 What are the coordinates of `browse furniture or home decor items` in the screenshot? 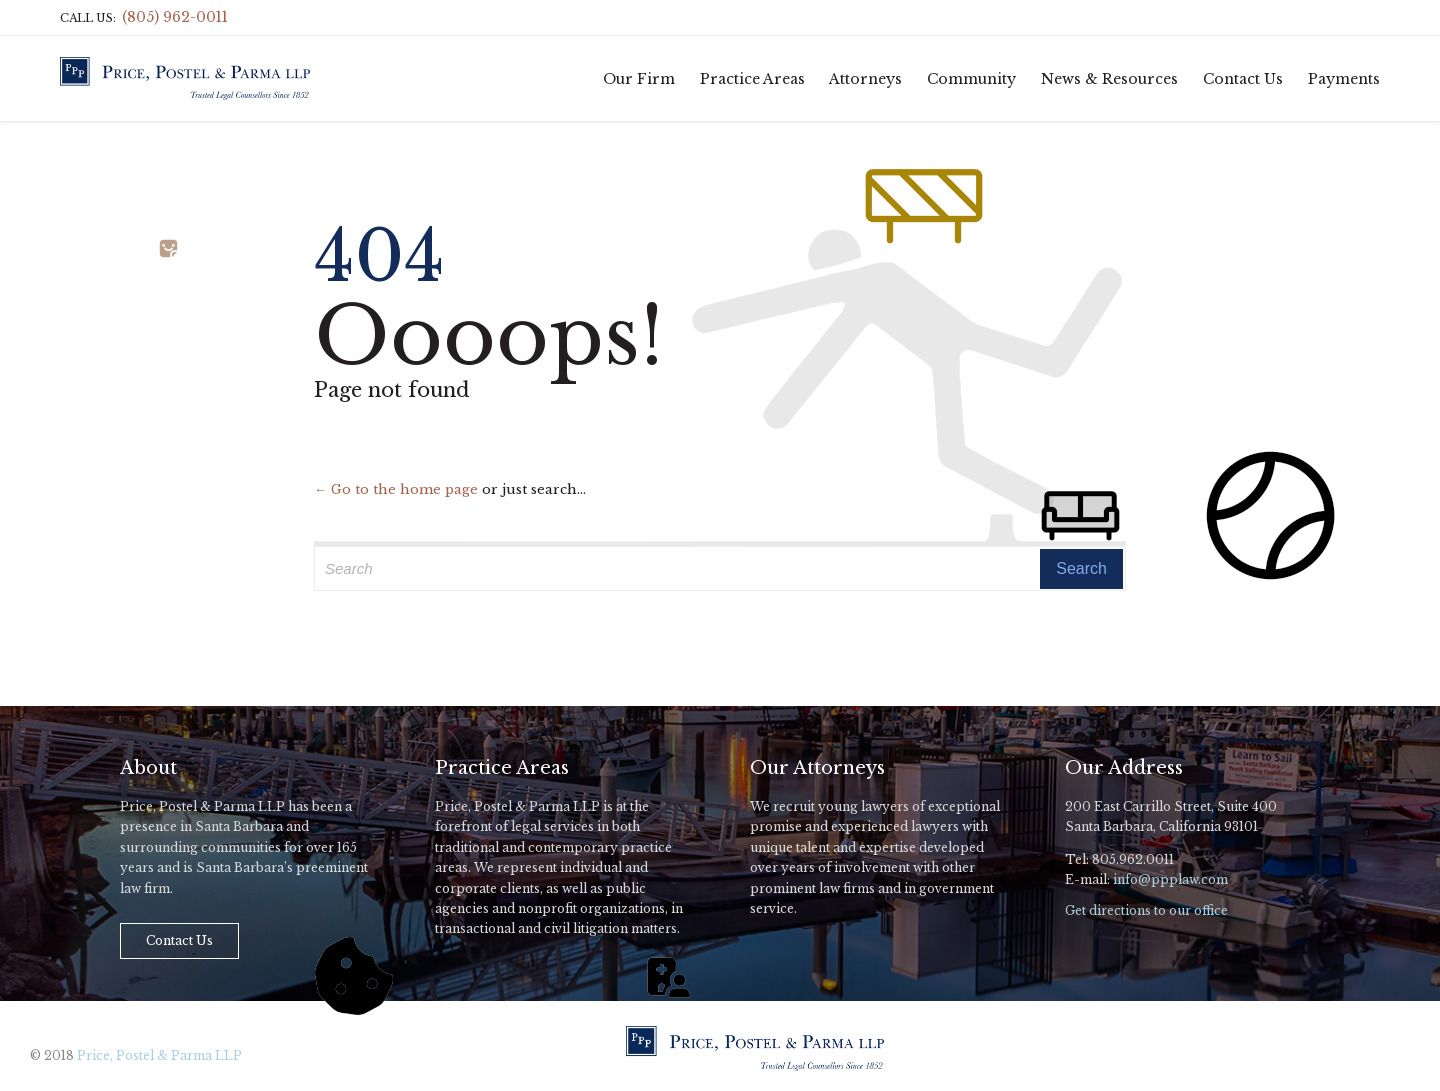 It's located at (1080, 514).